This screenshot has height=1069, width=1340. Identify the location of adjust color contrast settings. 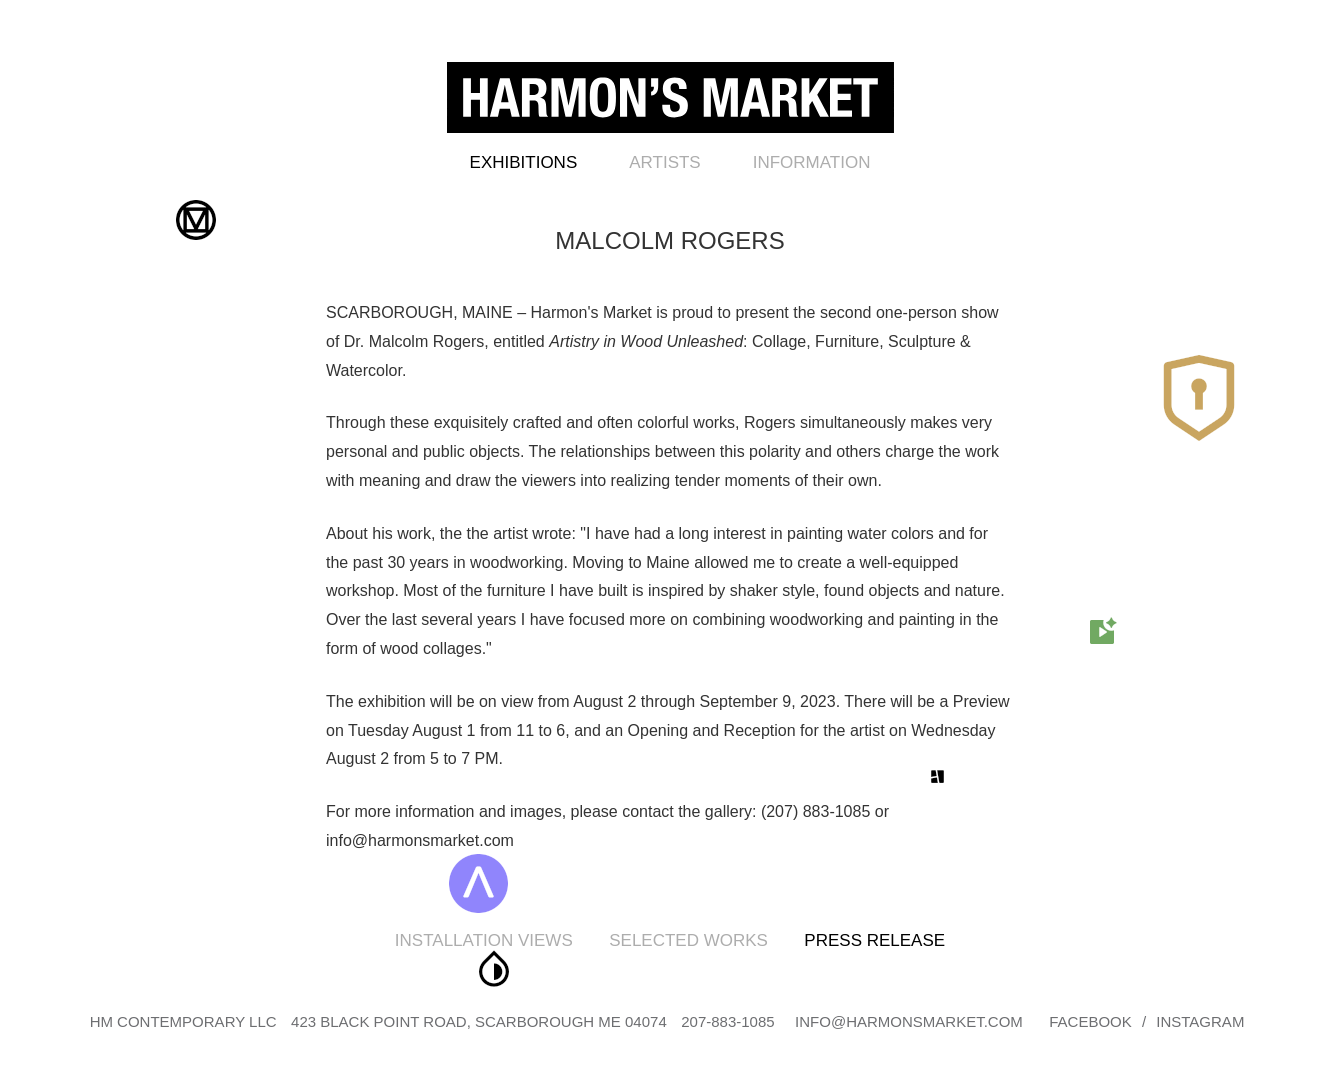
(494, 970).